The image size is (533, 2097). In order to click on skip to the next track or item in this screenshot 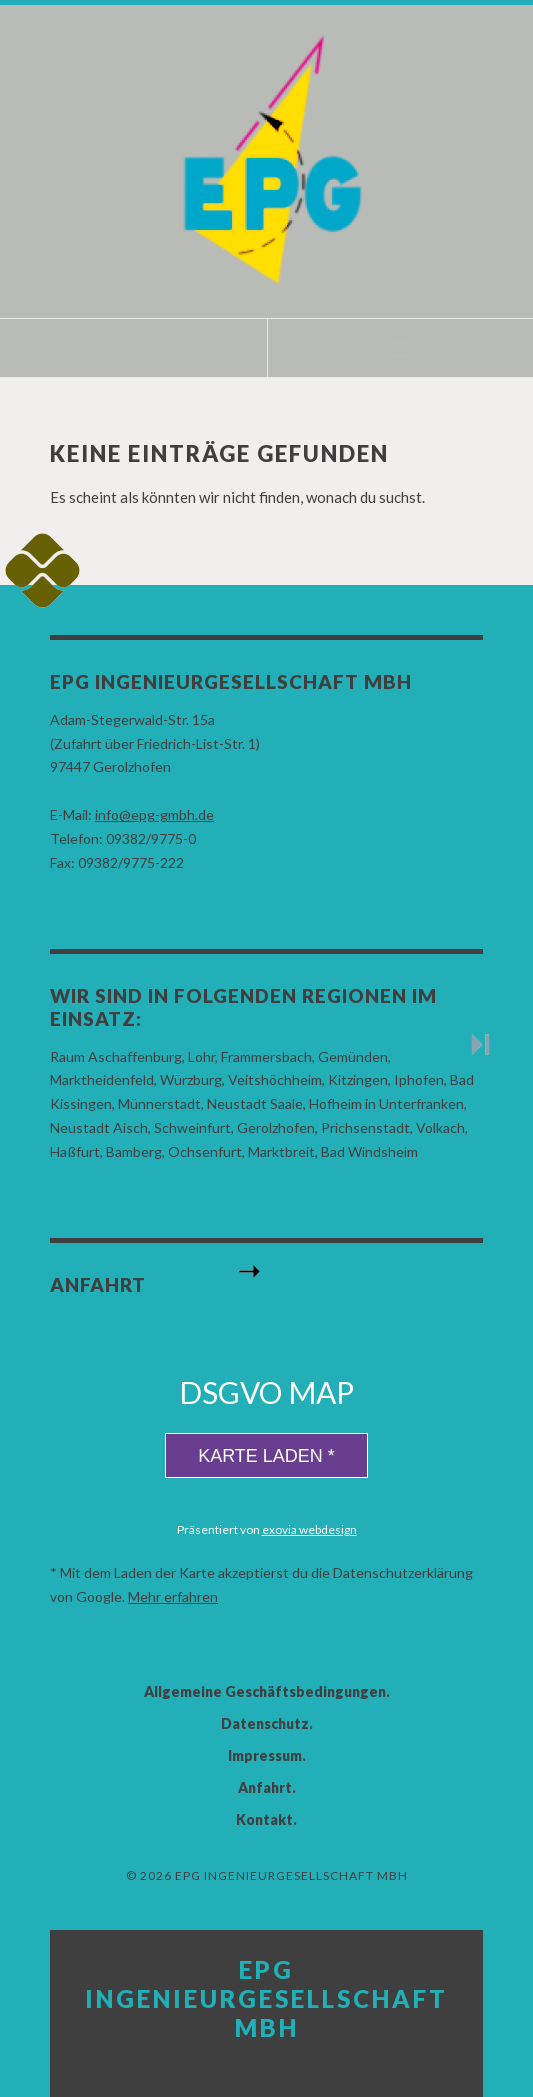, I will do `click(480, 1044)`.